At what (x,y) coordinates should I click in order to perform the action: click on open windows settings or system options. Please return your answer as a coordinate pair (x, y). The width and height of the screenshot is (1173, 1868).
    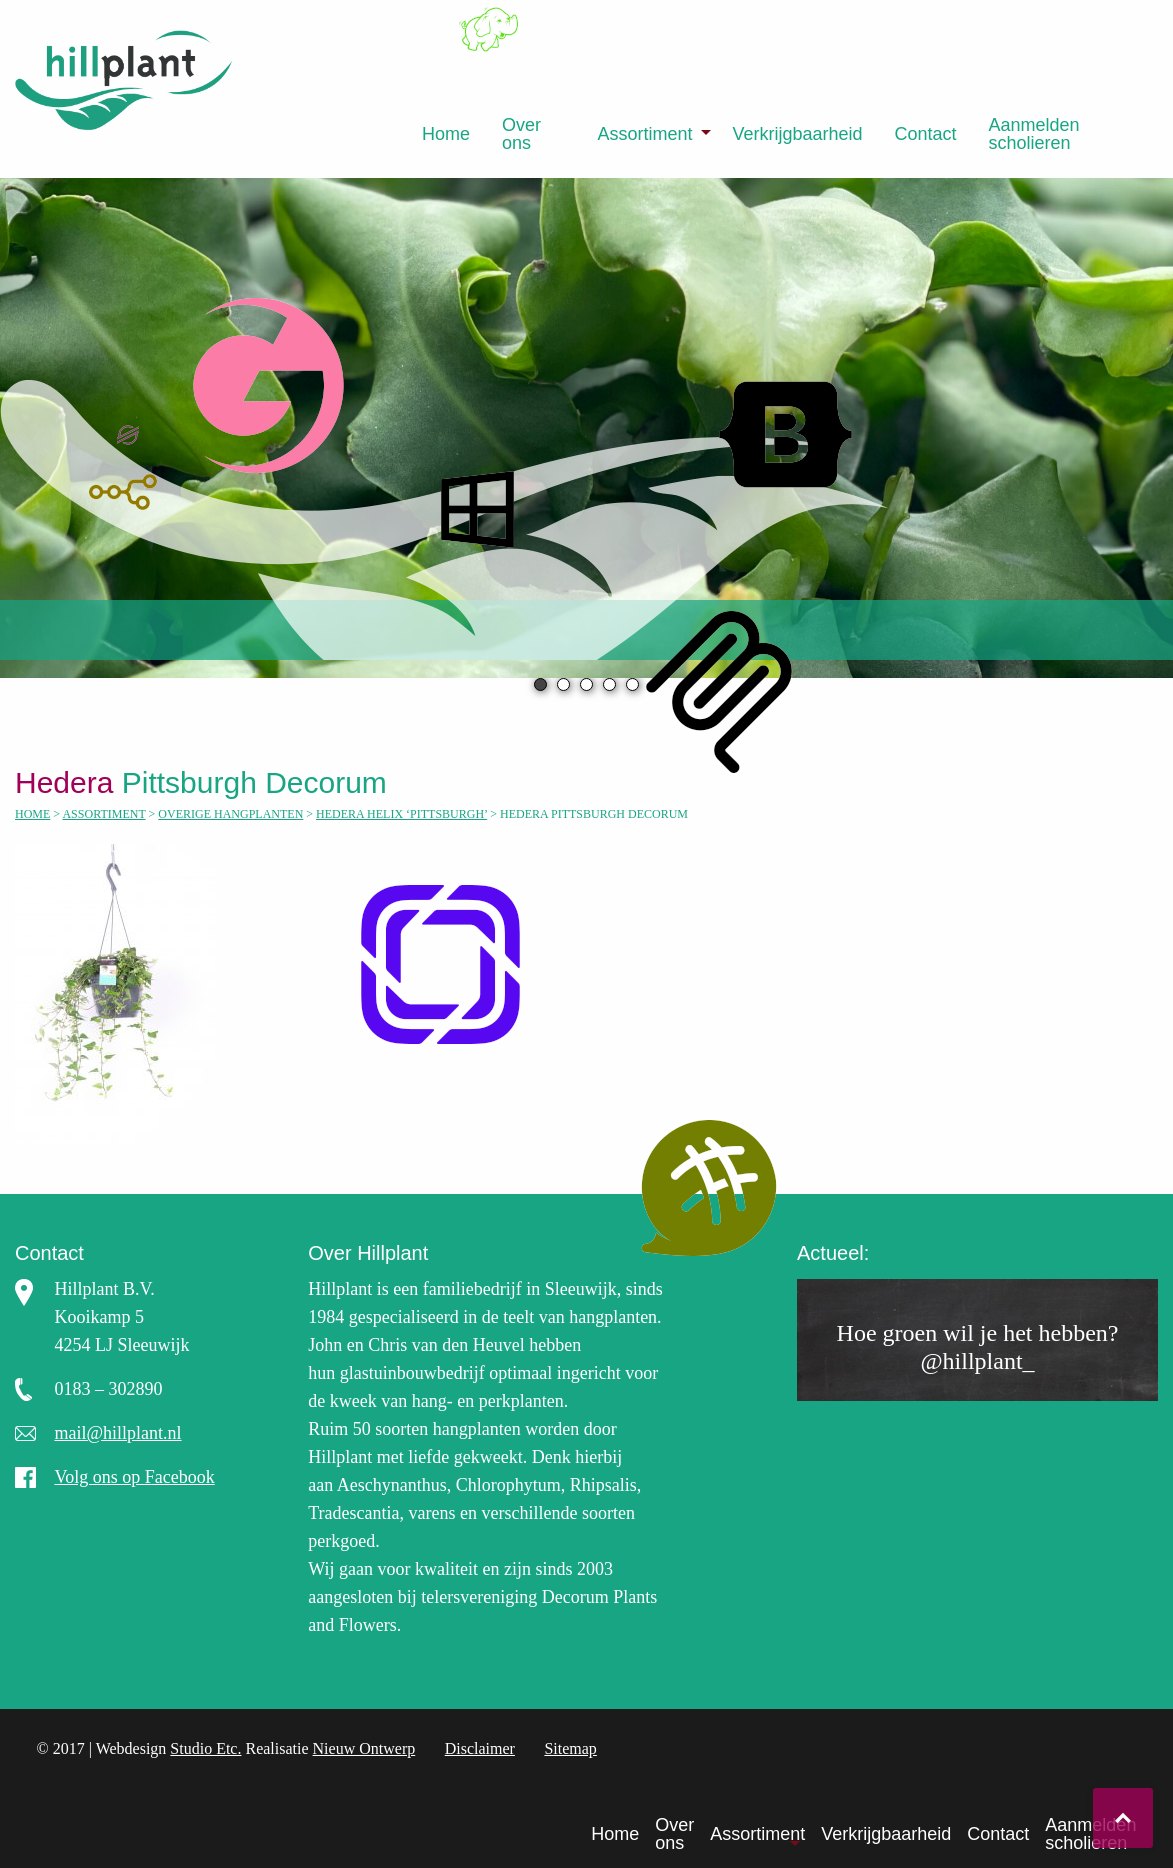
    Looking at the image, I should click on (477, 509).